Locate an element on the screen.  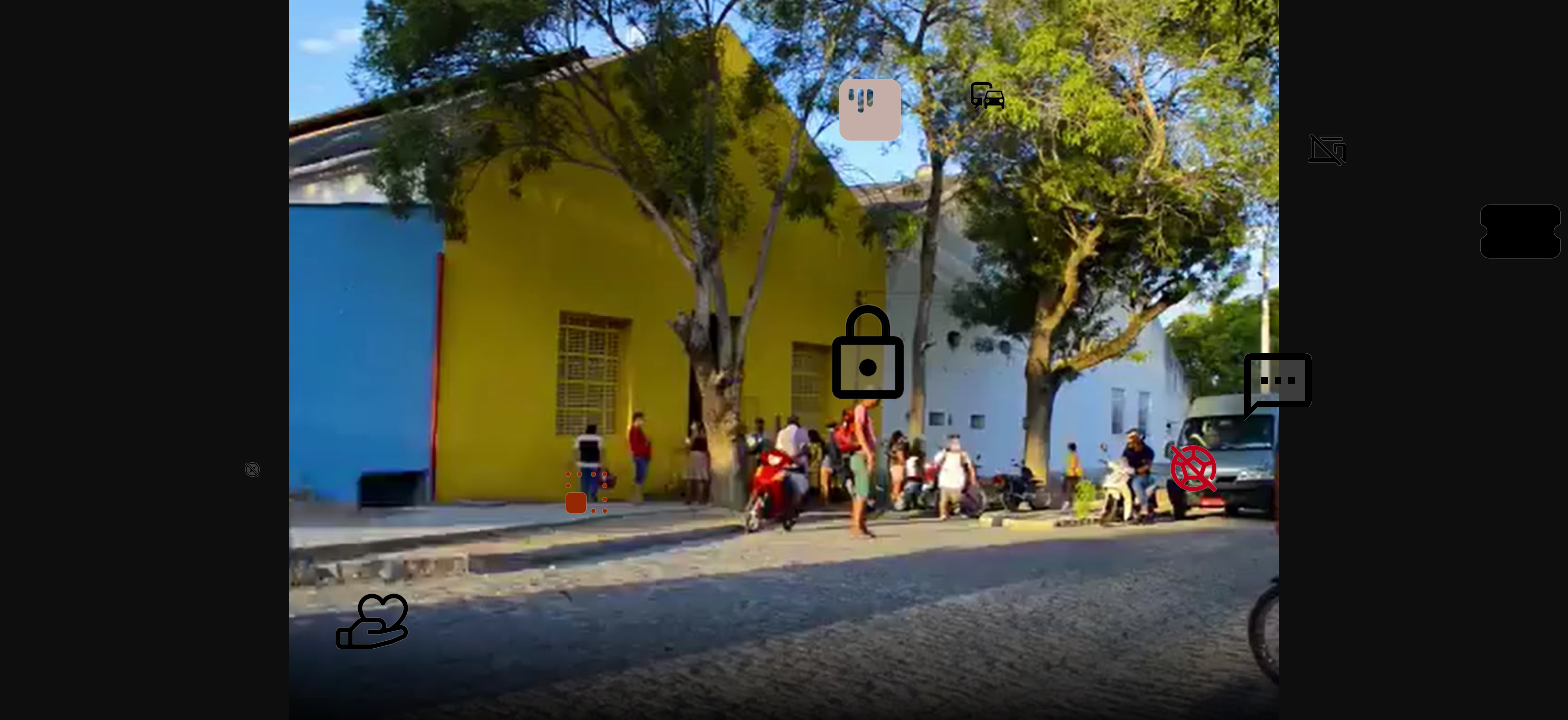
device link disconnected or unavailable is located at coordinates (1327, 150).